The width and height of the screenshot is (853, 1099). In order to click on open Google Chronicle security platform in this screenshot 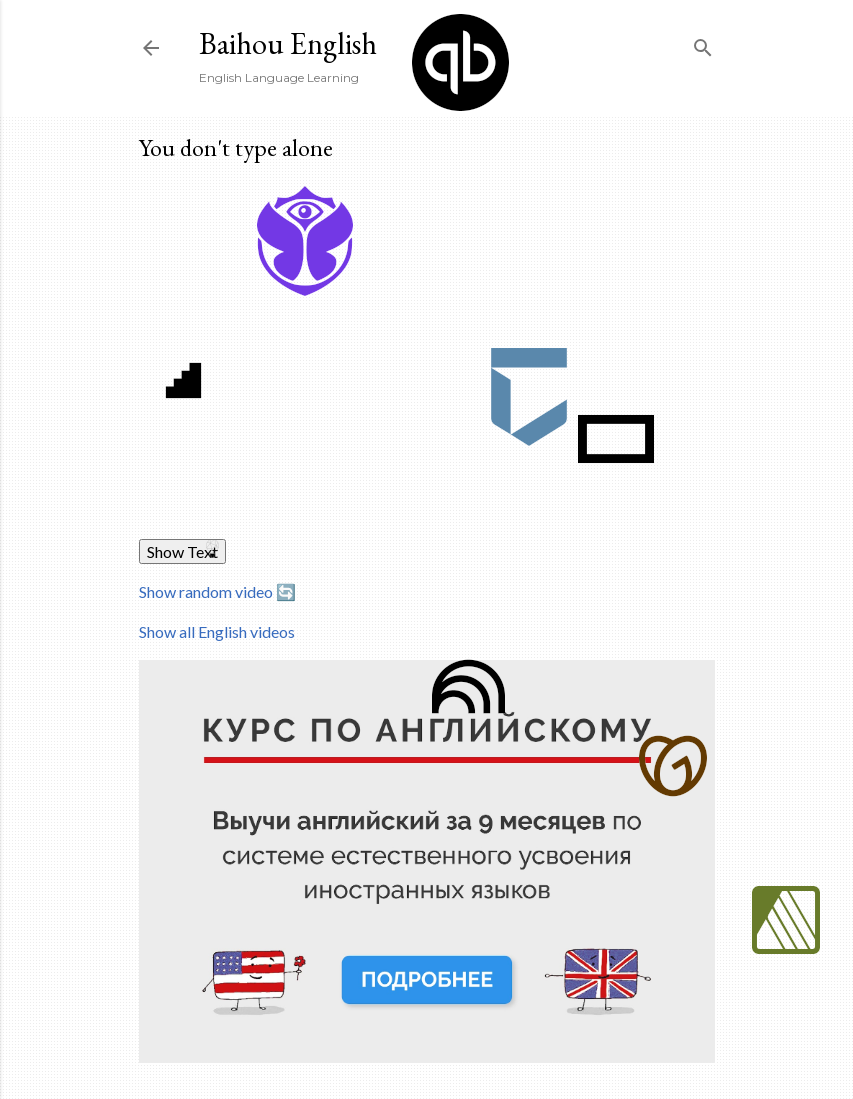, I will do `click(529, 397)`.